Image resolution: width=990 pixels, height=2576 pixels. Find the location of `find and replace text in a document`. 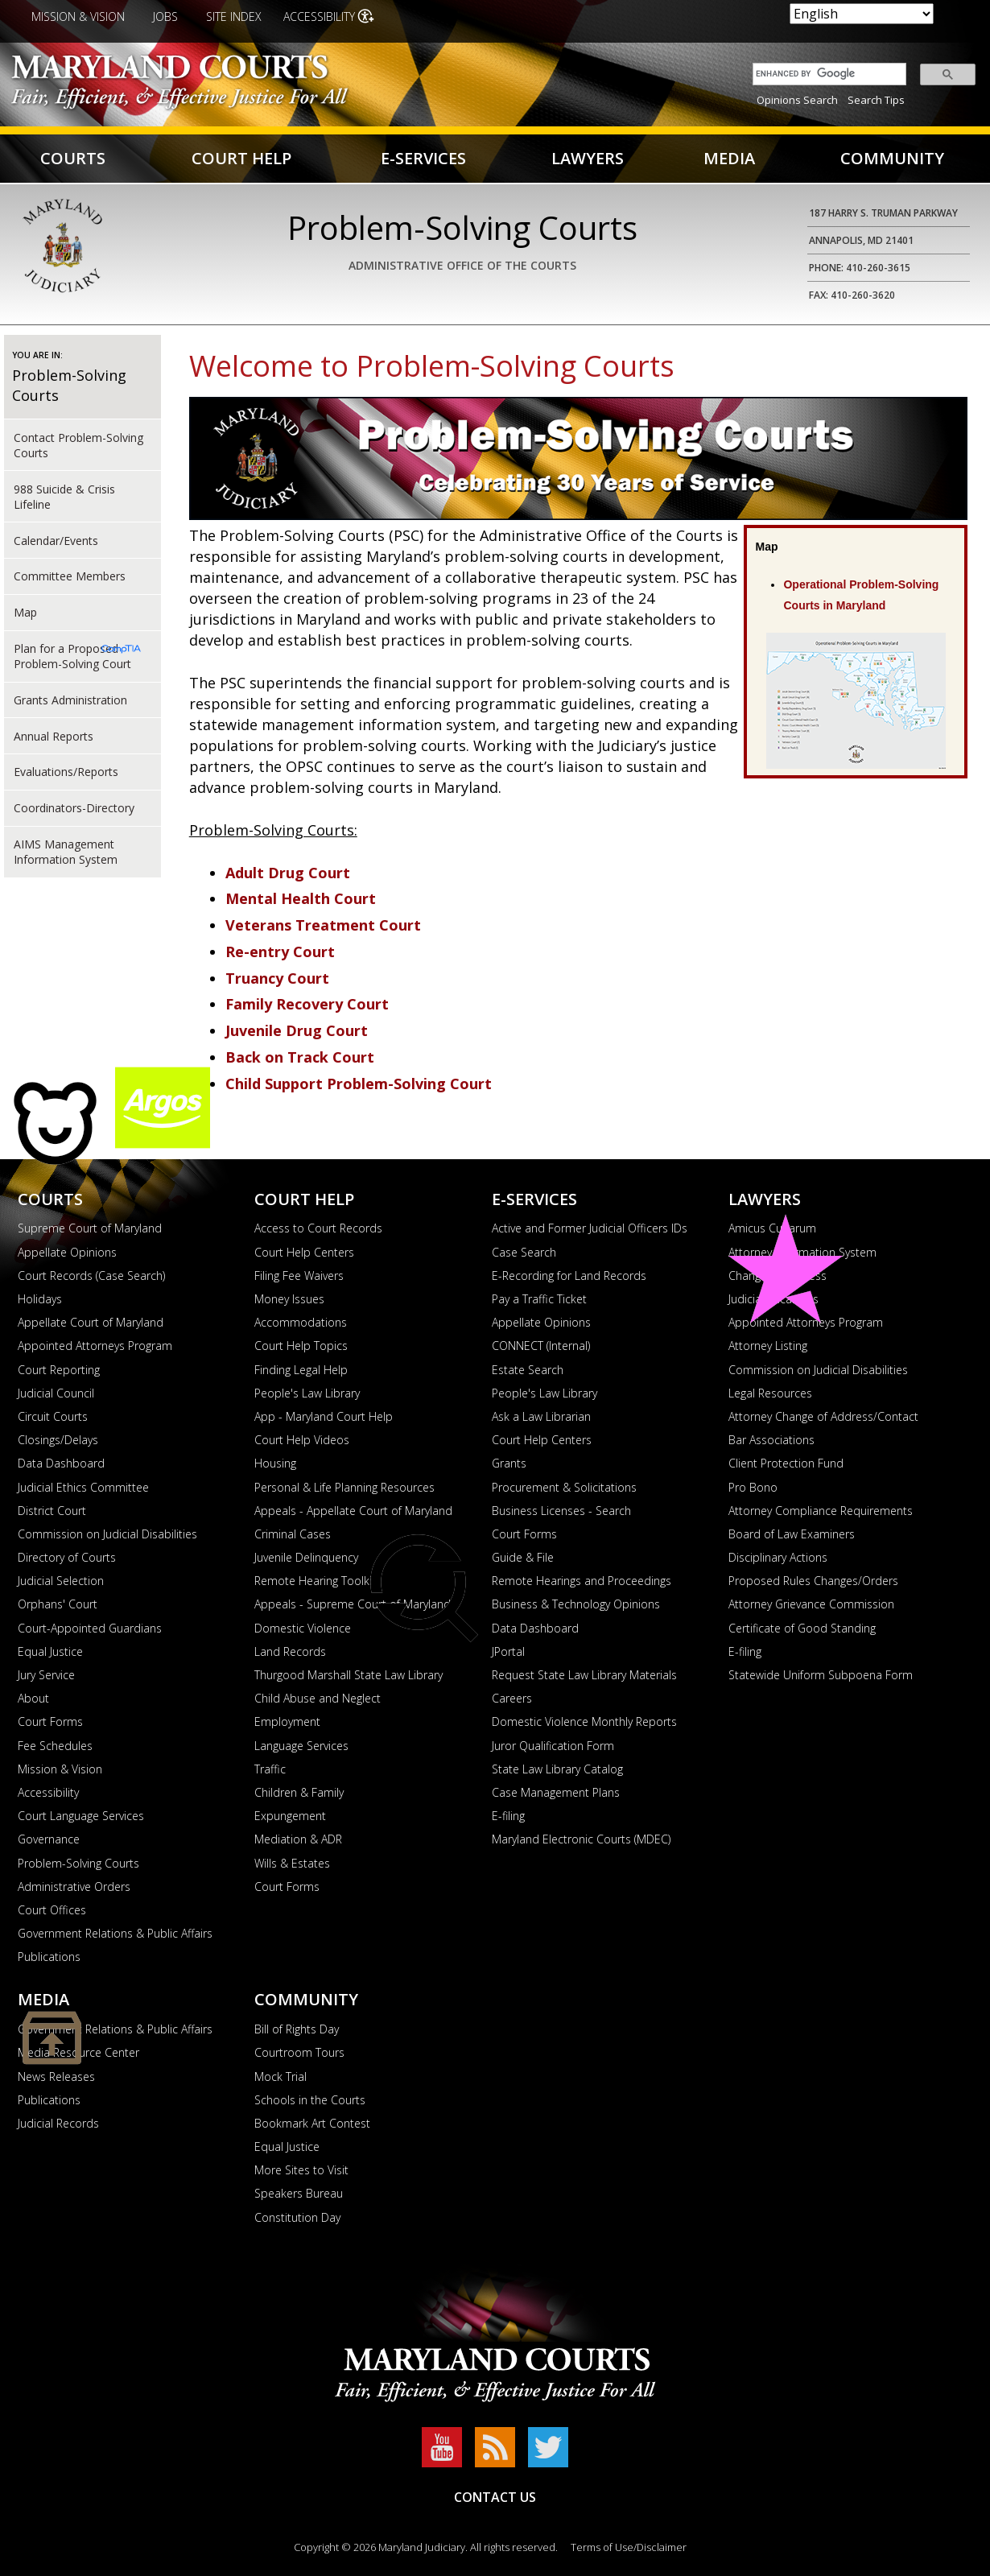

find and replace text in a document is located at coordinates (423, 1587).